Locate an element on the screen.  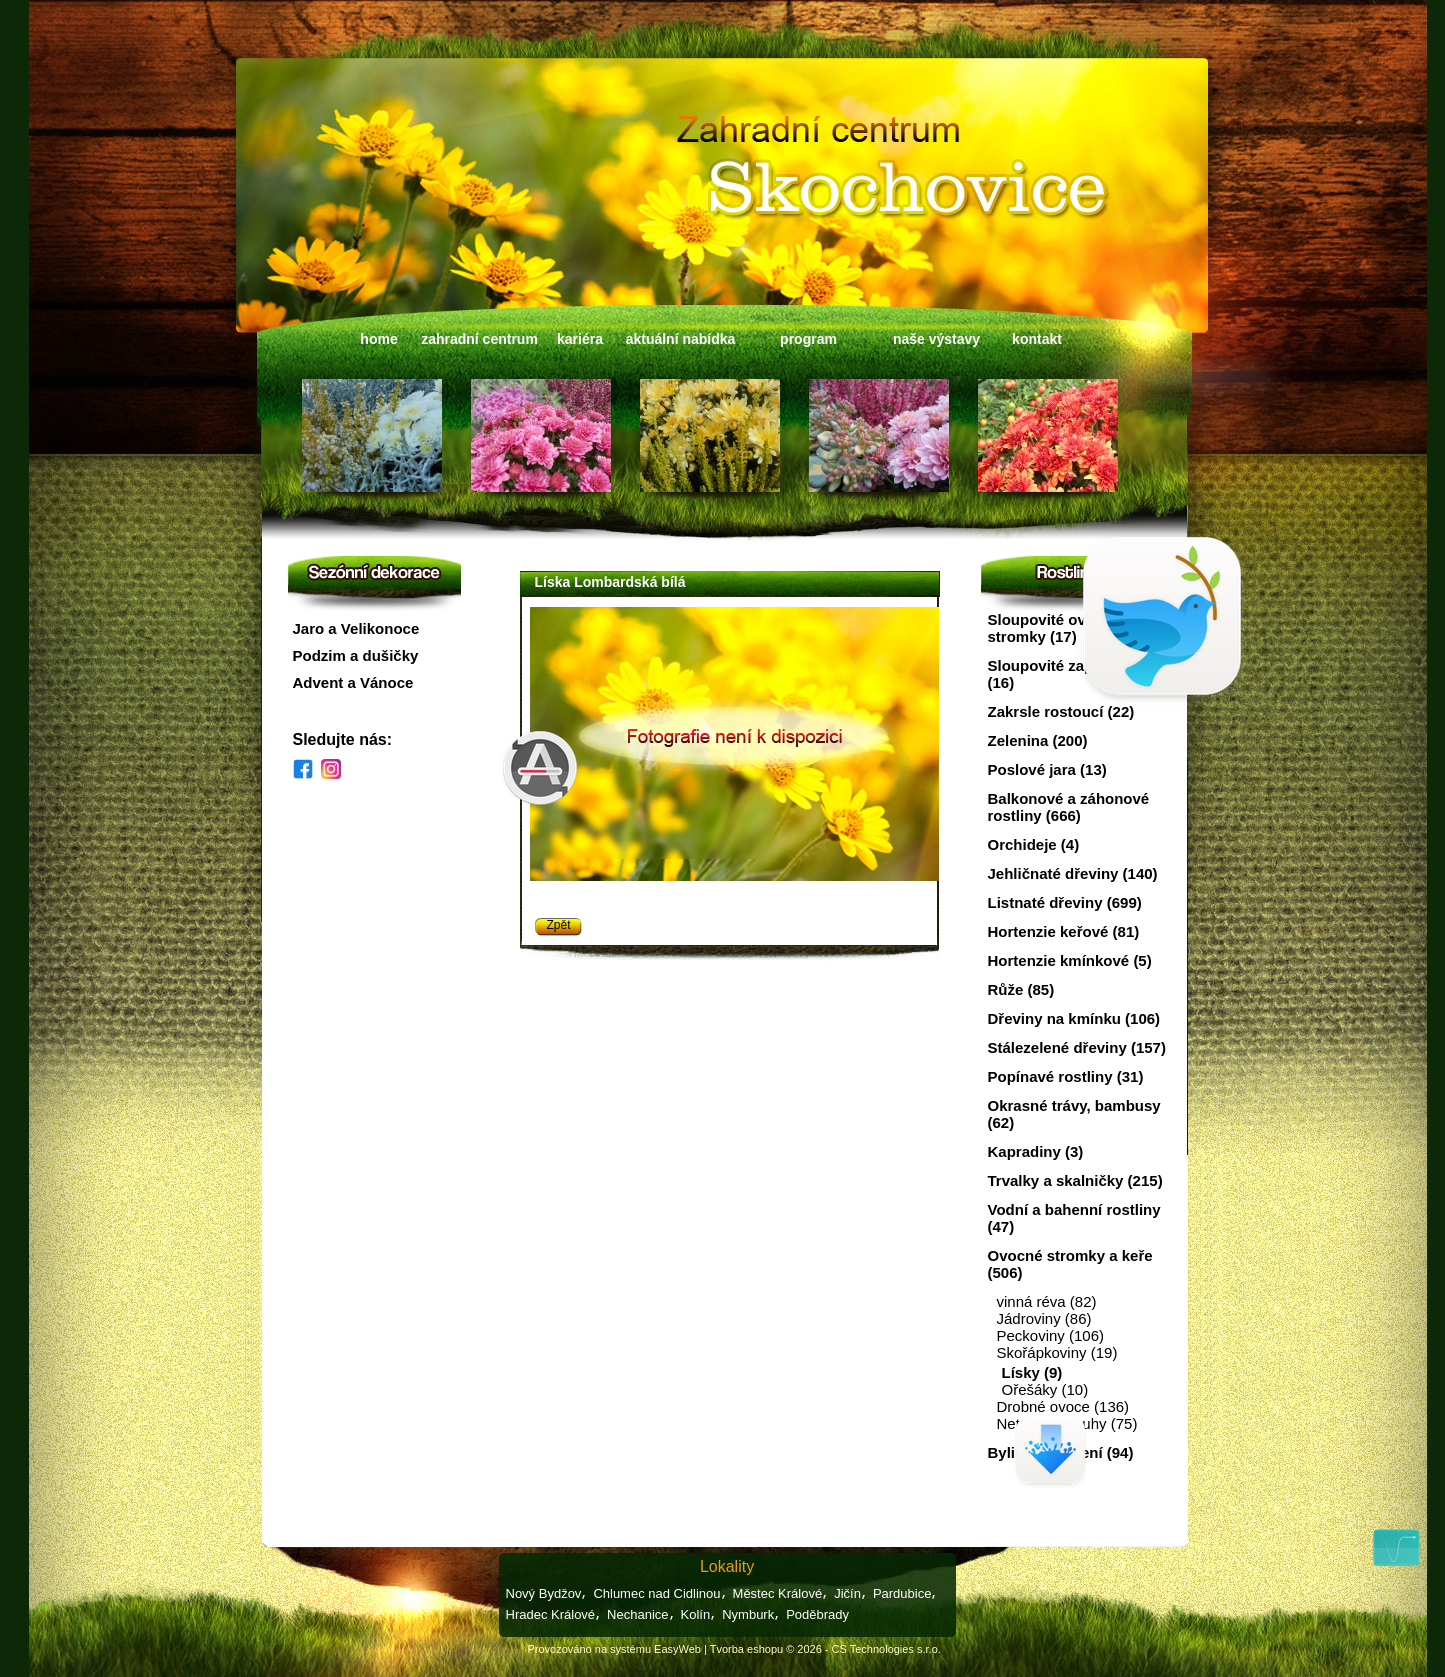
open ktorrent to manage torrent downloads is located at coordinates (1050, 1449).